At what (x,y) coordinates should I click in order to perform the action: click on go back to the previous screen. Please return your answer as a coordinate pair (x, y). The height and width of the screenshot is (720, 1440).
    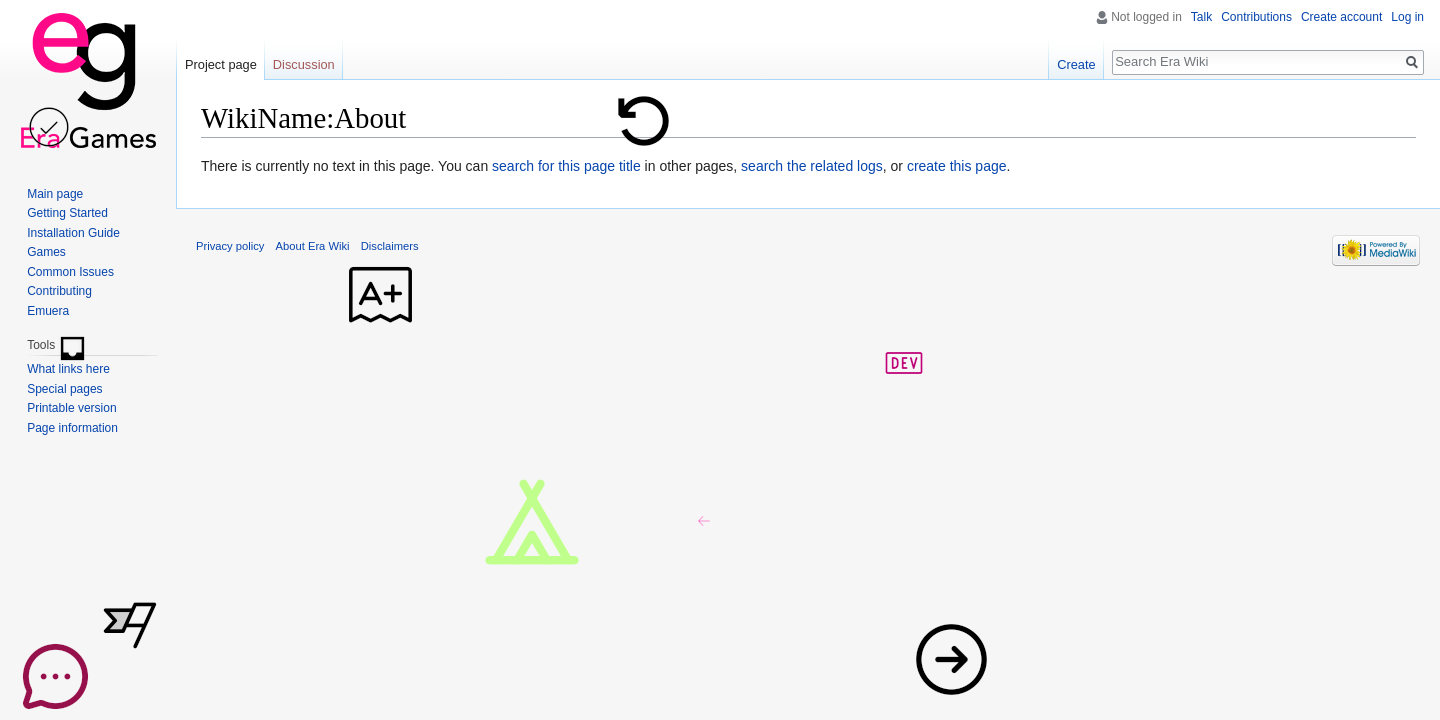
    Looking at the image, I should click on (704, 521).